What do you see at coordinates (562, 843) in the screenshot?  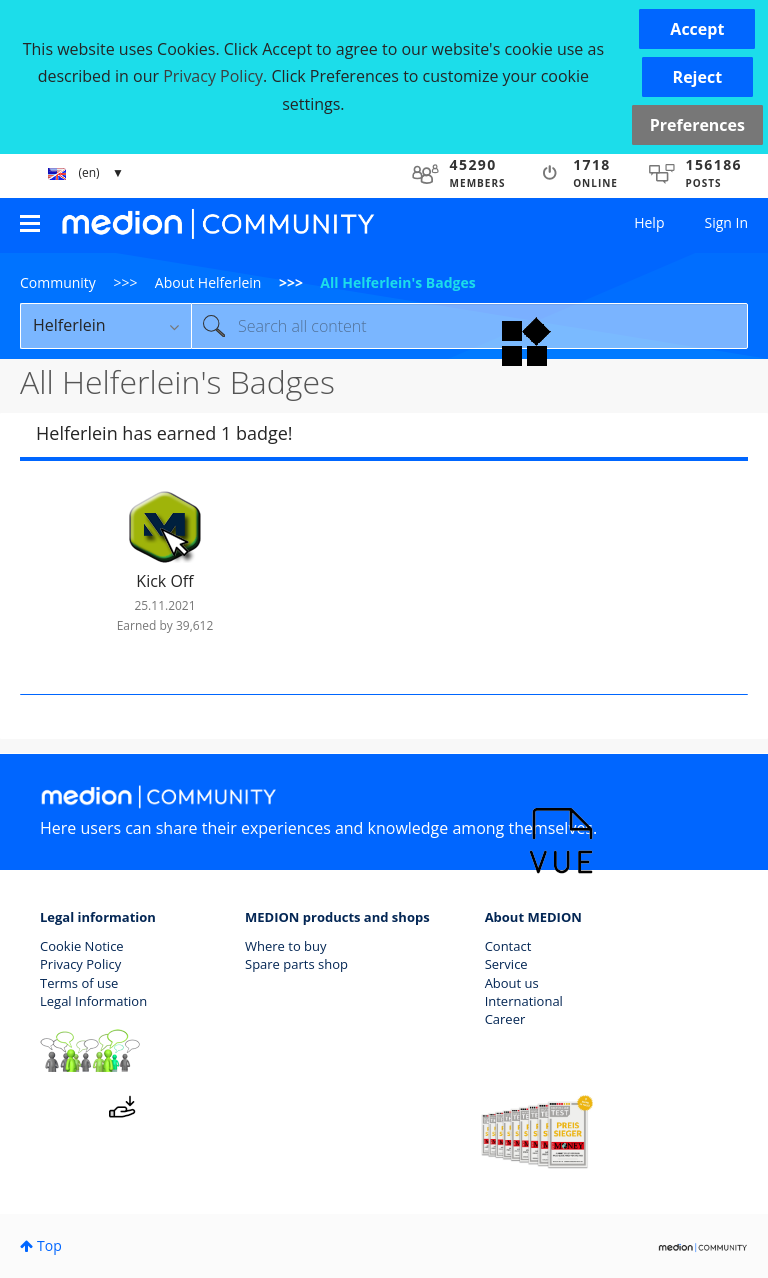 I see `vue.js file type indicator` at bounding box center [562, 843].